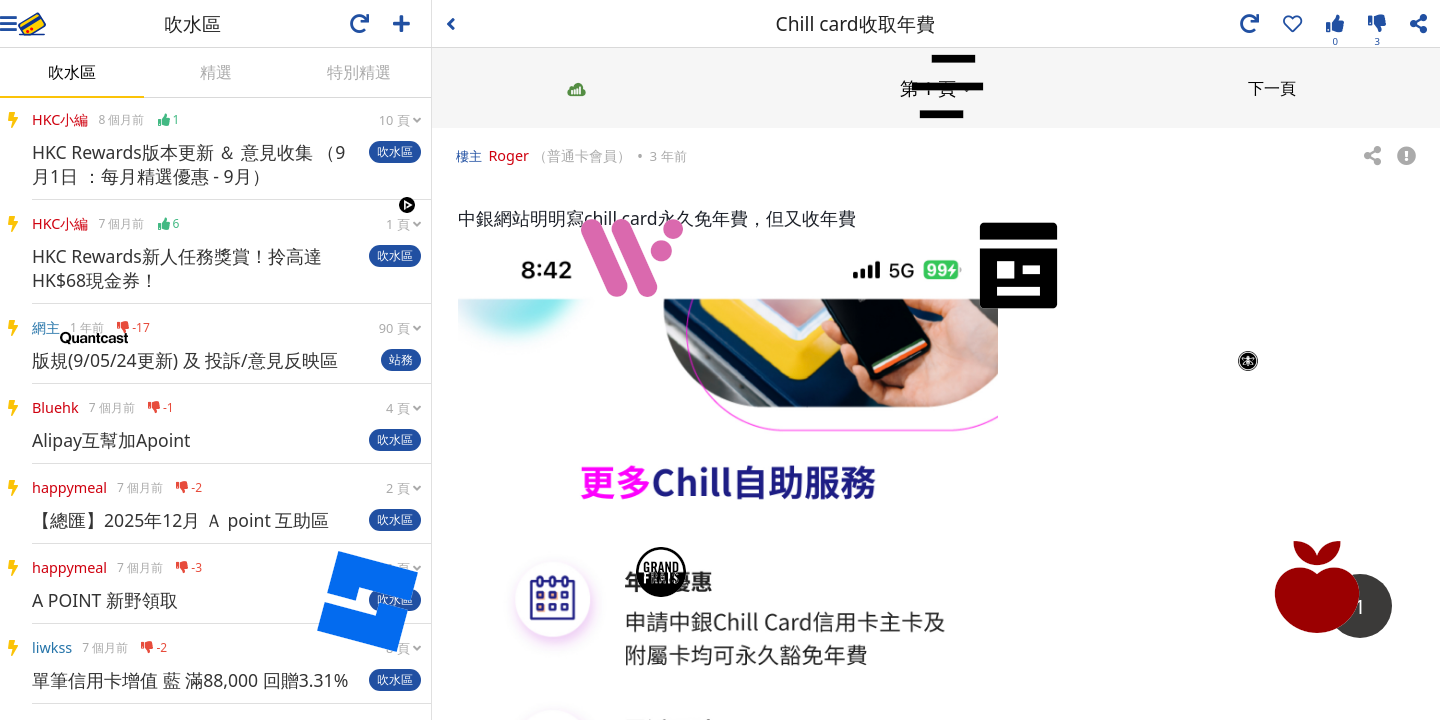  What do you see at coordinates (407, 205) in the screenshot?
I see `open the NewPipe app` at bounding box center [407, 205].